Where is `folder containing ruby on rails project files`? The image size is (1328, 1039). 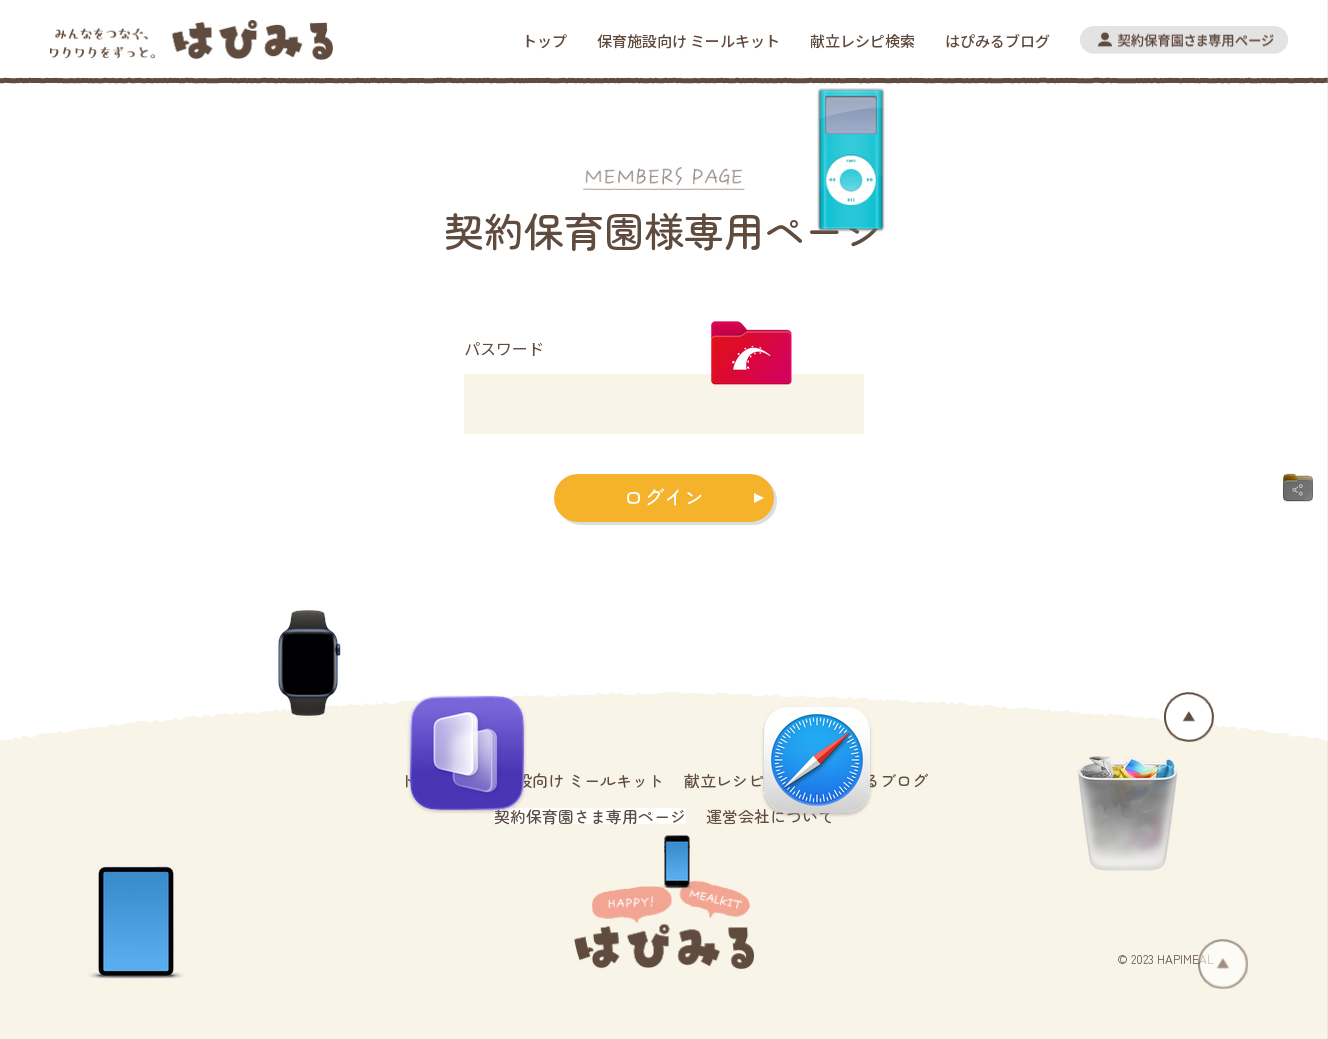
folder containing ruby on rails project files is located at coordinates (751, 355).